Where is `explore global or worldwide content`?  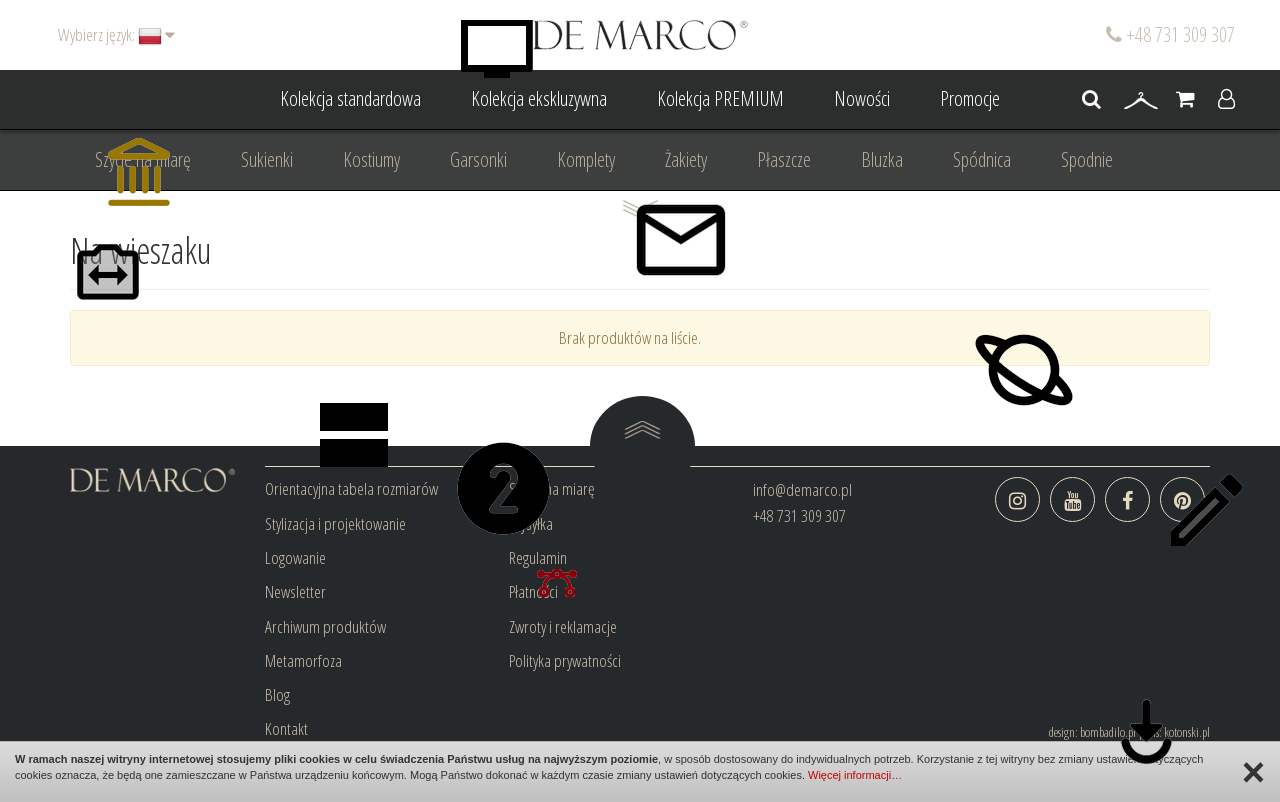 explore global or worldwide content is located at coordinates (1024, 370).